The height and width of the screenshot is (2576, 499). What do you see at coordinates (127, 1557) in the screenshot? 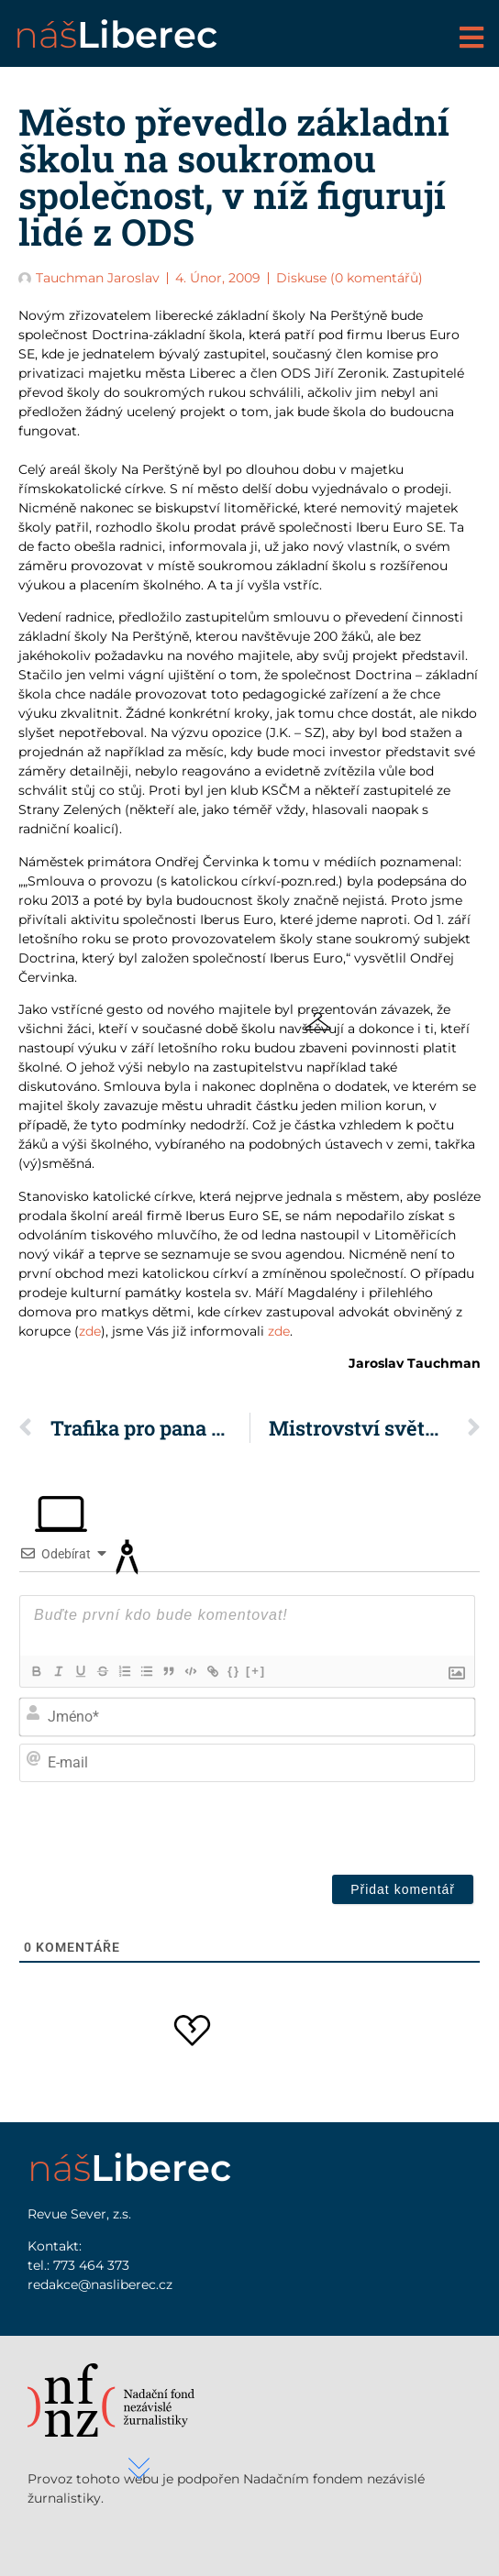
I see `access architecture or design tools` at bounding box center [127, 1557].